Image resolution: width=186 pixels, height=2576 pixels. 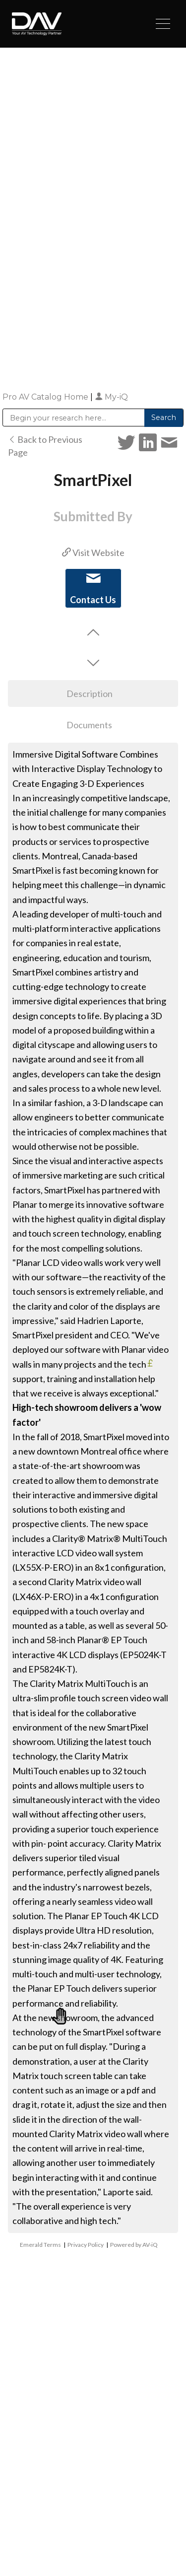 What do you see at coordinates (150, 1363) in the screenshot?
I see `view pricing in British pounds` at bounding box center [150, 1363].